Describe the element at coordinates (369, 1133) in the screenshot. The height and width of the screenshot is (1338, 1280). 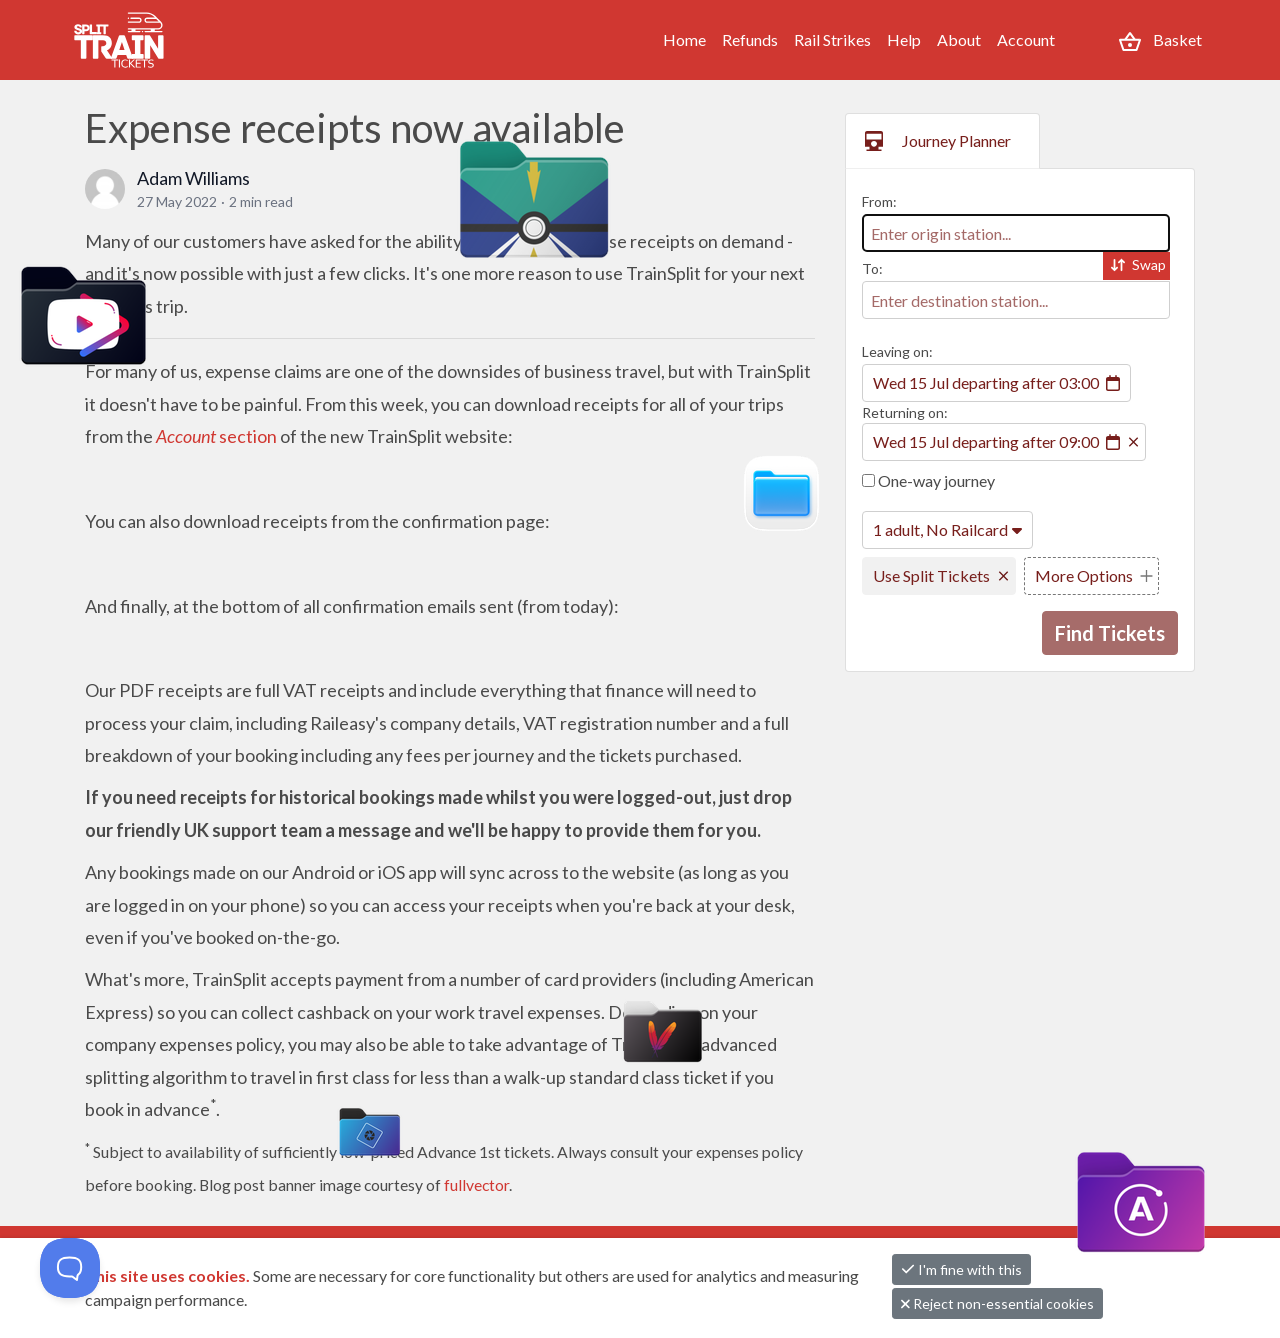
I see `folder containing adobe photoshop elements files` at that location.